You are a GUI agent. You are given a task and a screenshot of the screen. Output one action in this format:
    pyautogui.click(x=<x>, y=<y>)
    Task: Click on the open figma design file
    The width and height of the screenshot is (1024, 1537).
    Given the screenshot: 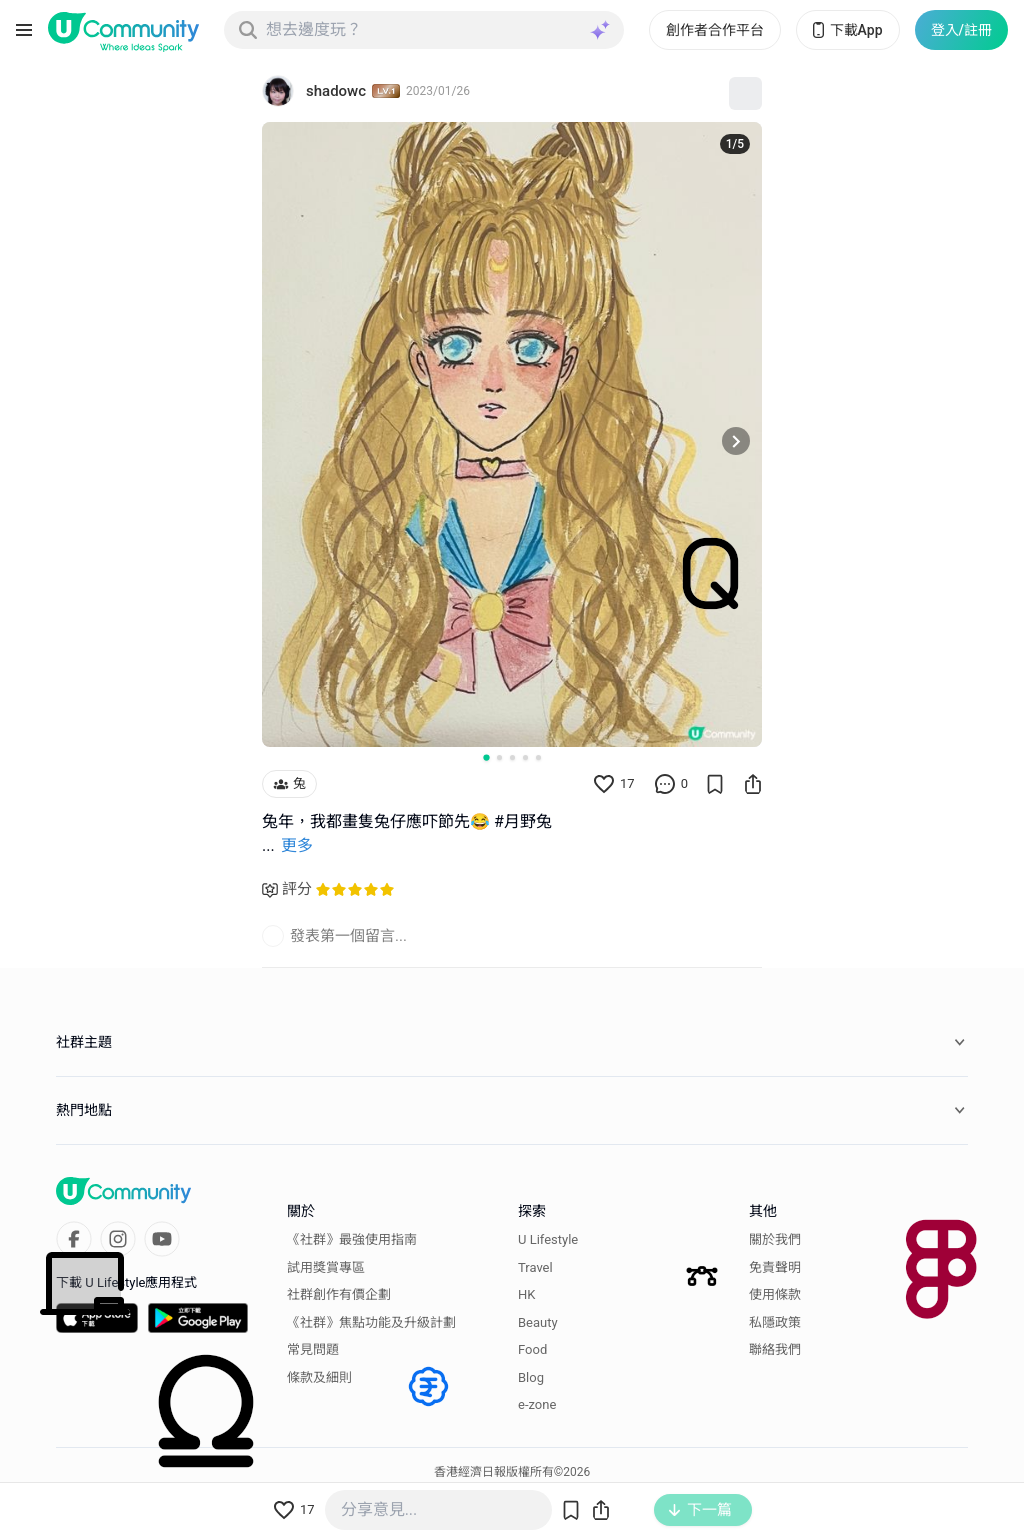 What is the action you would take?
    pyautogui.click(x=939, y=1267)
    